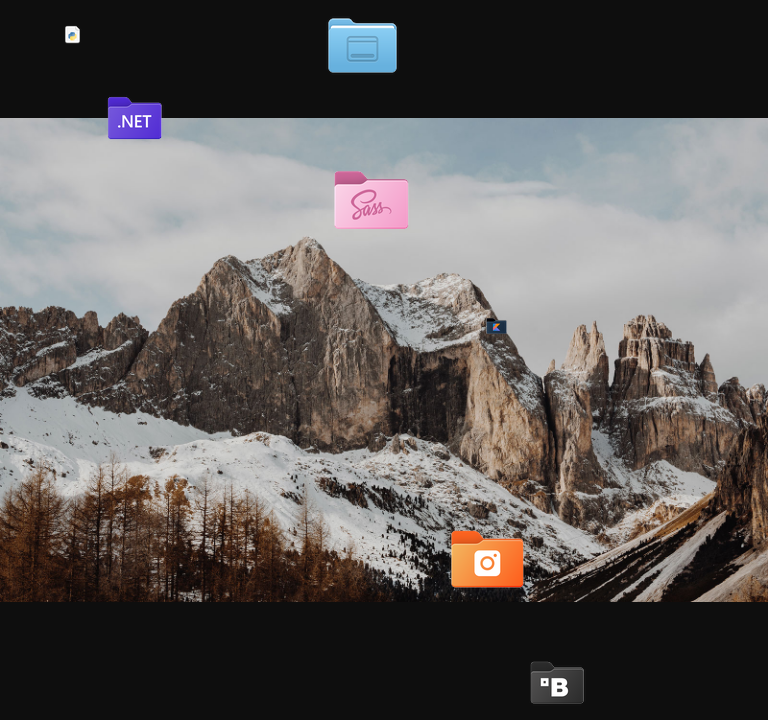 The image size is (768, 720). What do you see at coordinates (72, 34) in the screenshot?
I see `python 3 source code file` at bounding box center [72, 34].